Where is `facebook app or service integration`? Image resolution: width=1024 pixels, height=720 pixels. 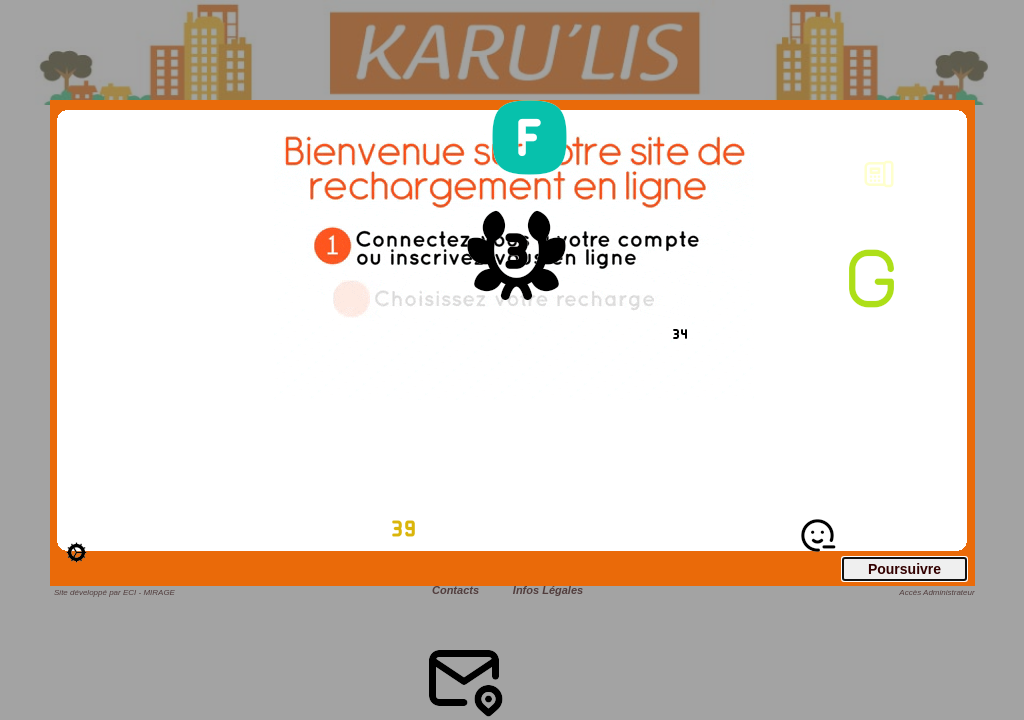
facebook app or service integration is located at coordinates (529, 137).